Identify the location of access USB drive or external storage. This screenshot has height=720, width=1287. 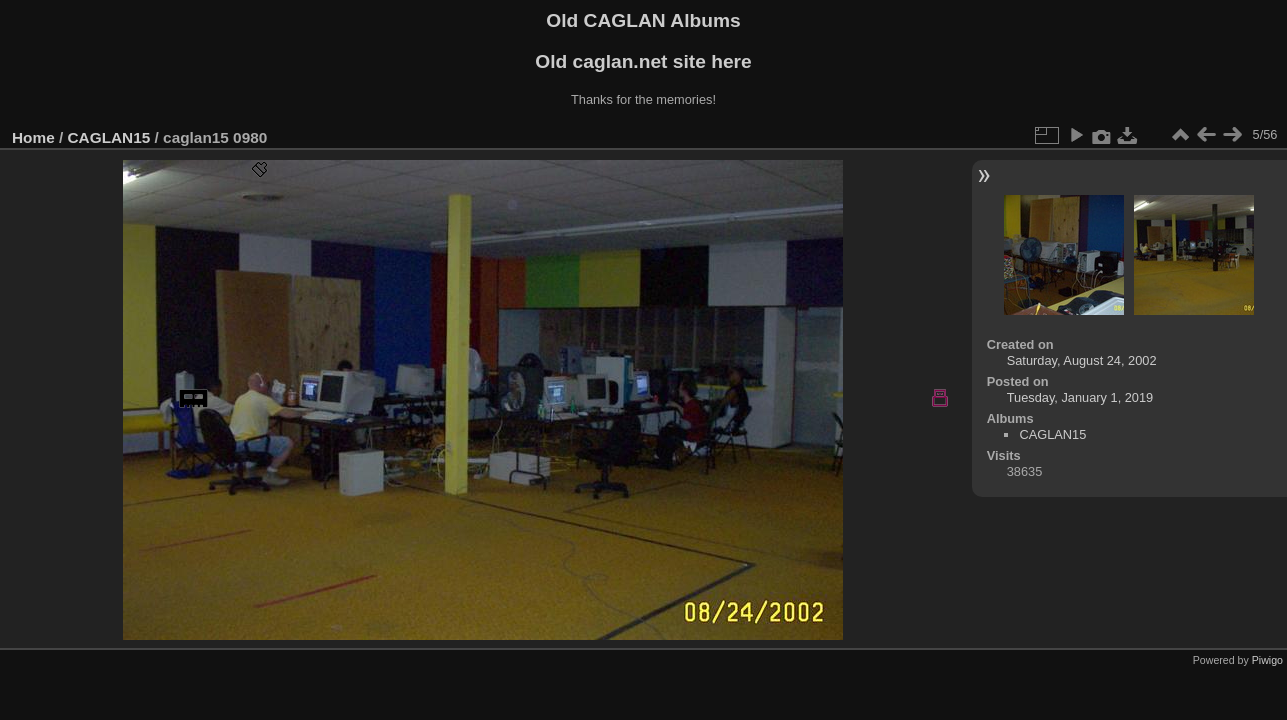
(940, 398).